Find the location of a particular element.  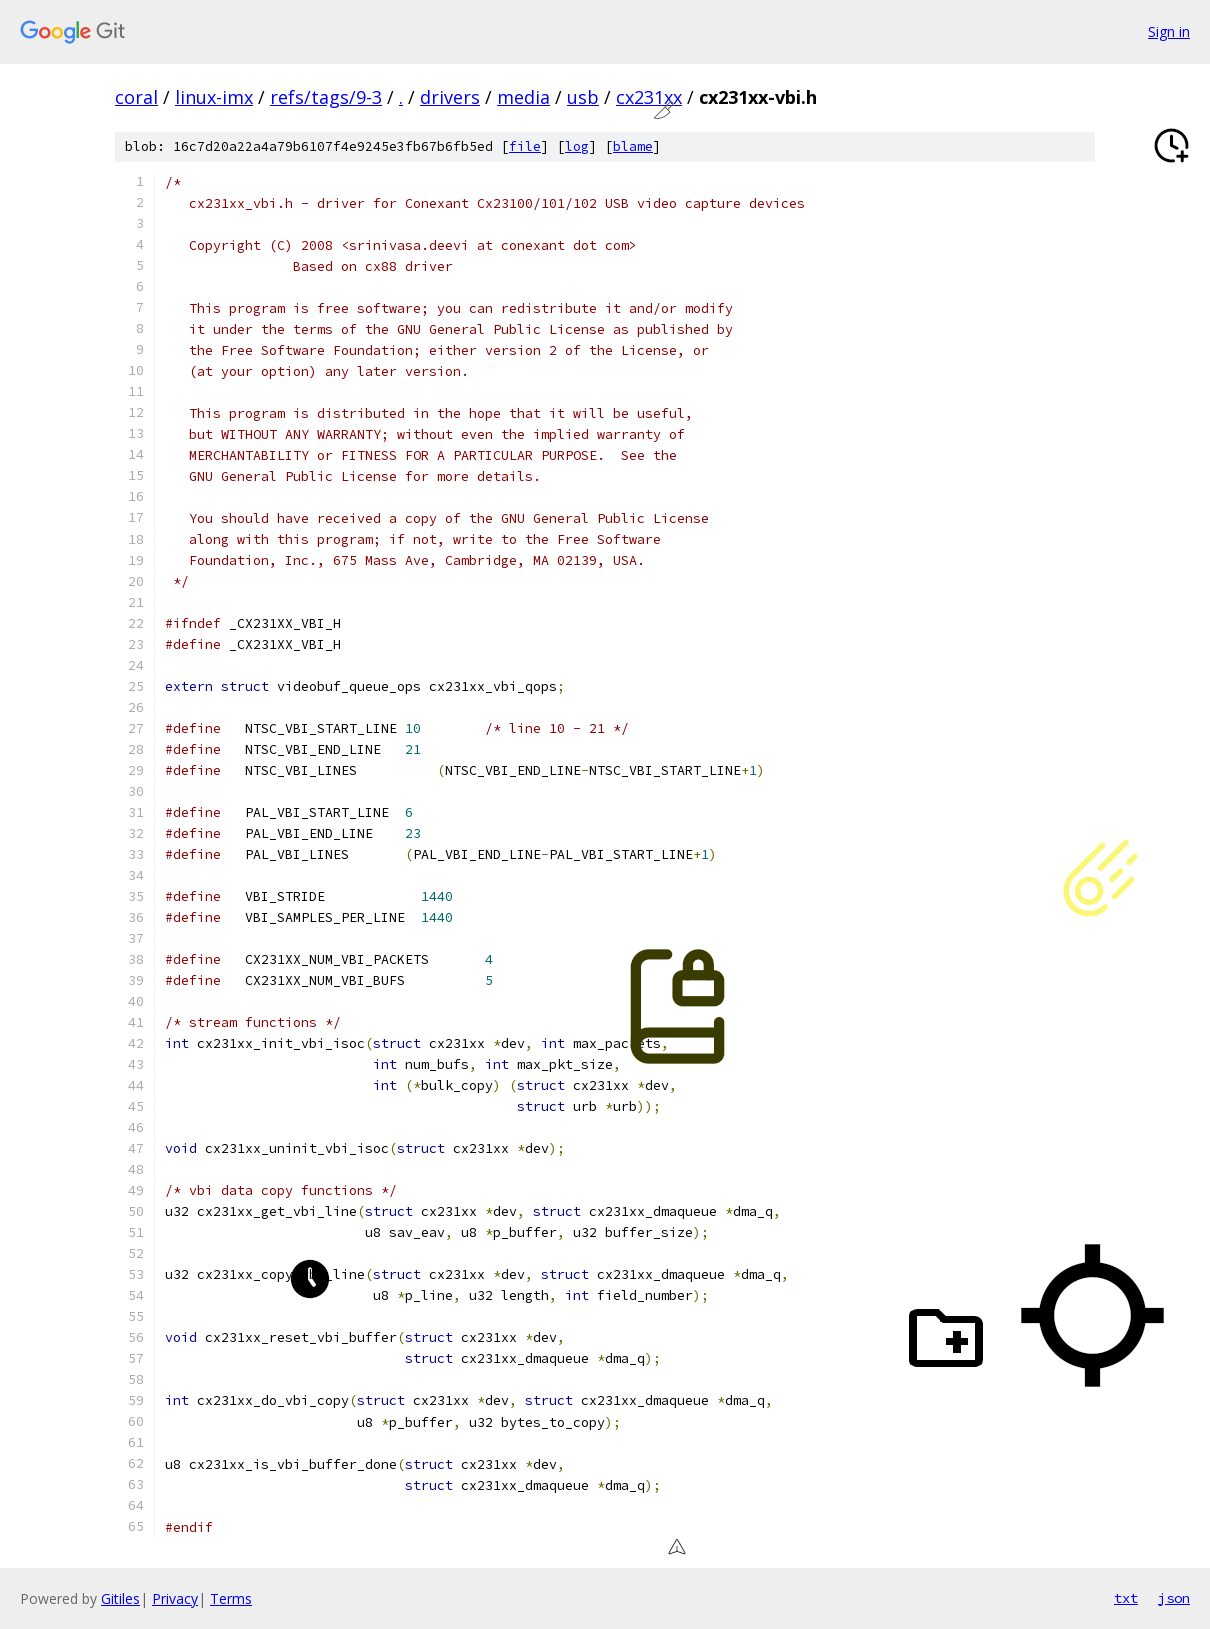

create a new folder is located at coordinates (946, 1338).